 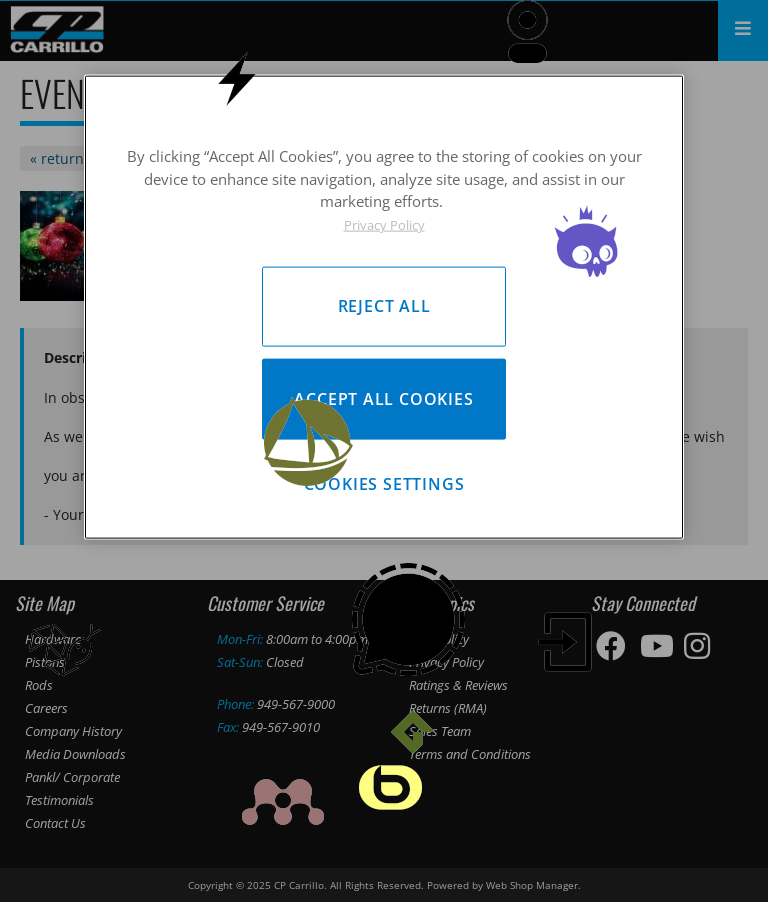 What do you see at coordinates (65, 650) in the screenshot?
I see `link to PythonAnywhere cloud hosting service` at bounding box center [65, 650].